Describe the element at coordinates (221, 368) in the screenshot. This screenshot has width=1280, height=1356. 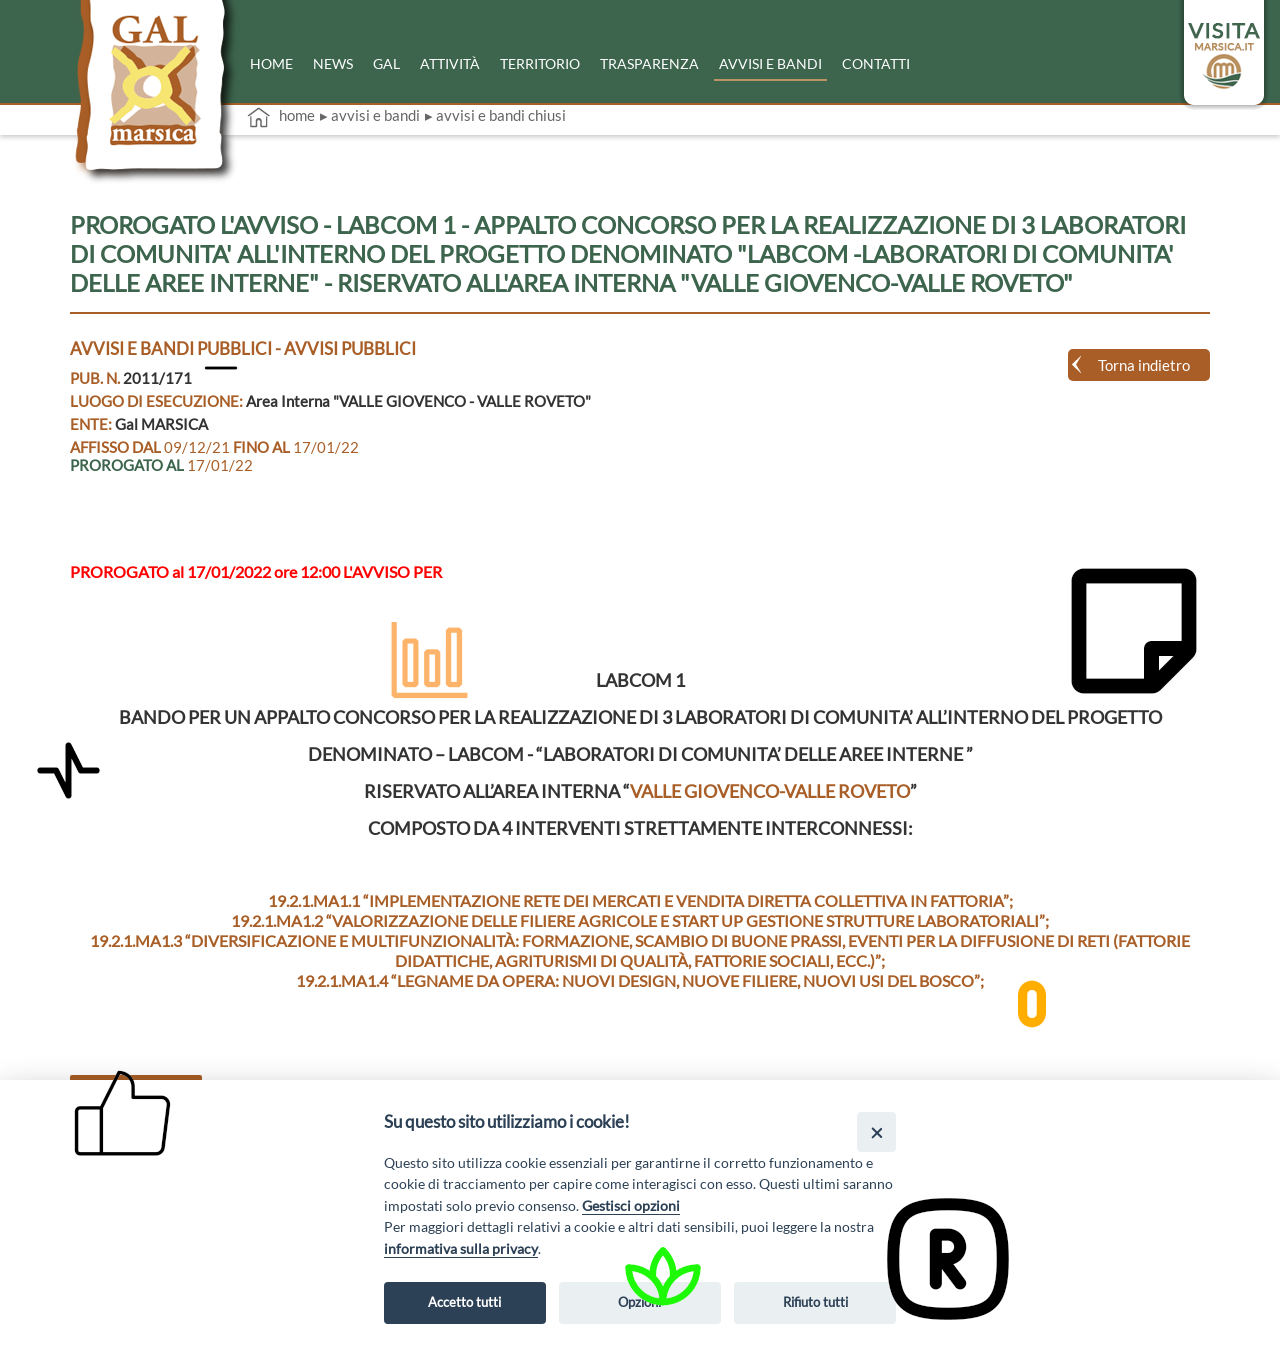
I see `decrease quantity or value` at that location.